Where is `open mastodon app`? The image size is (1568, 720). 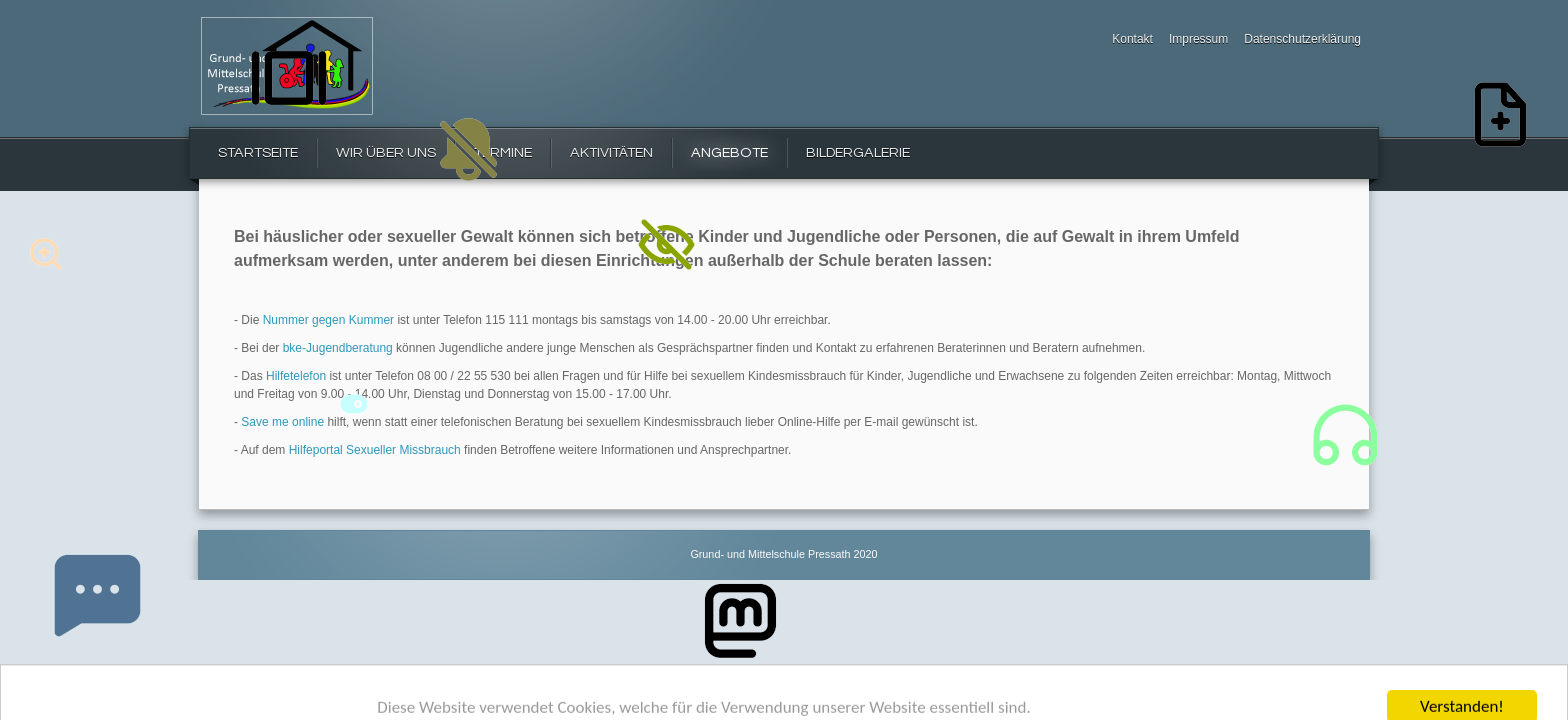
open mastodon app is located at coordinates (740, 619).